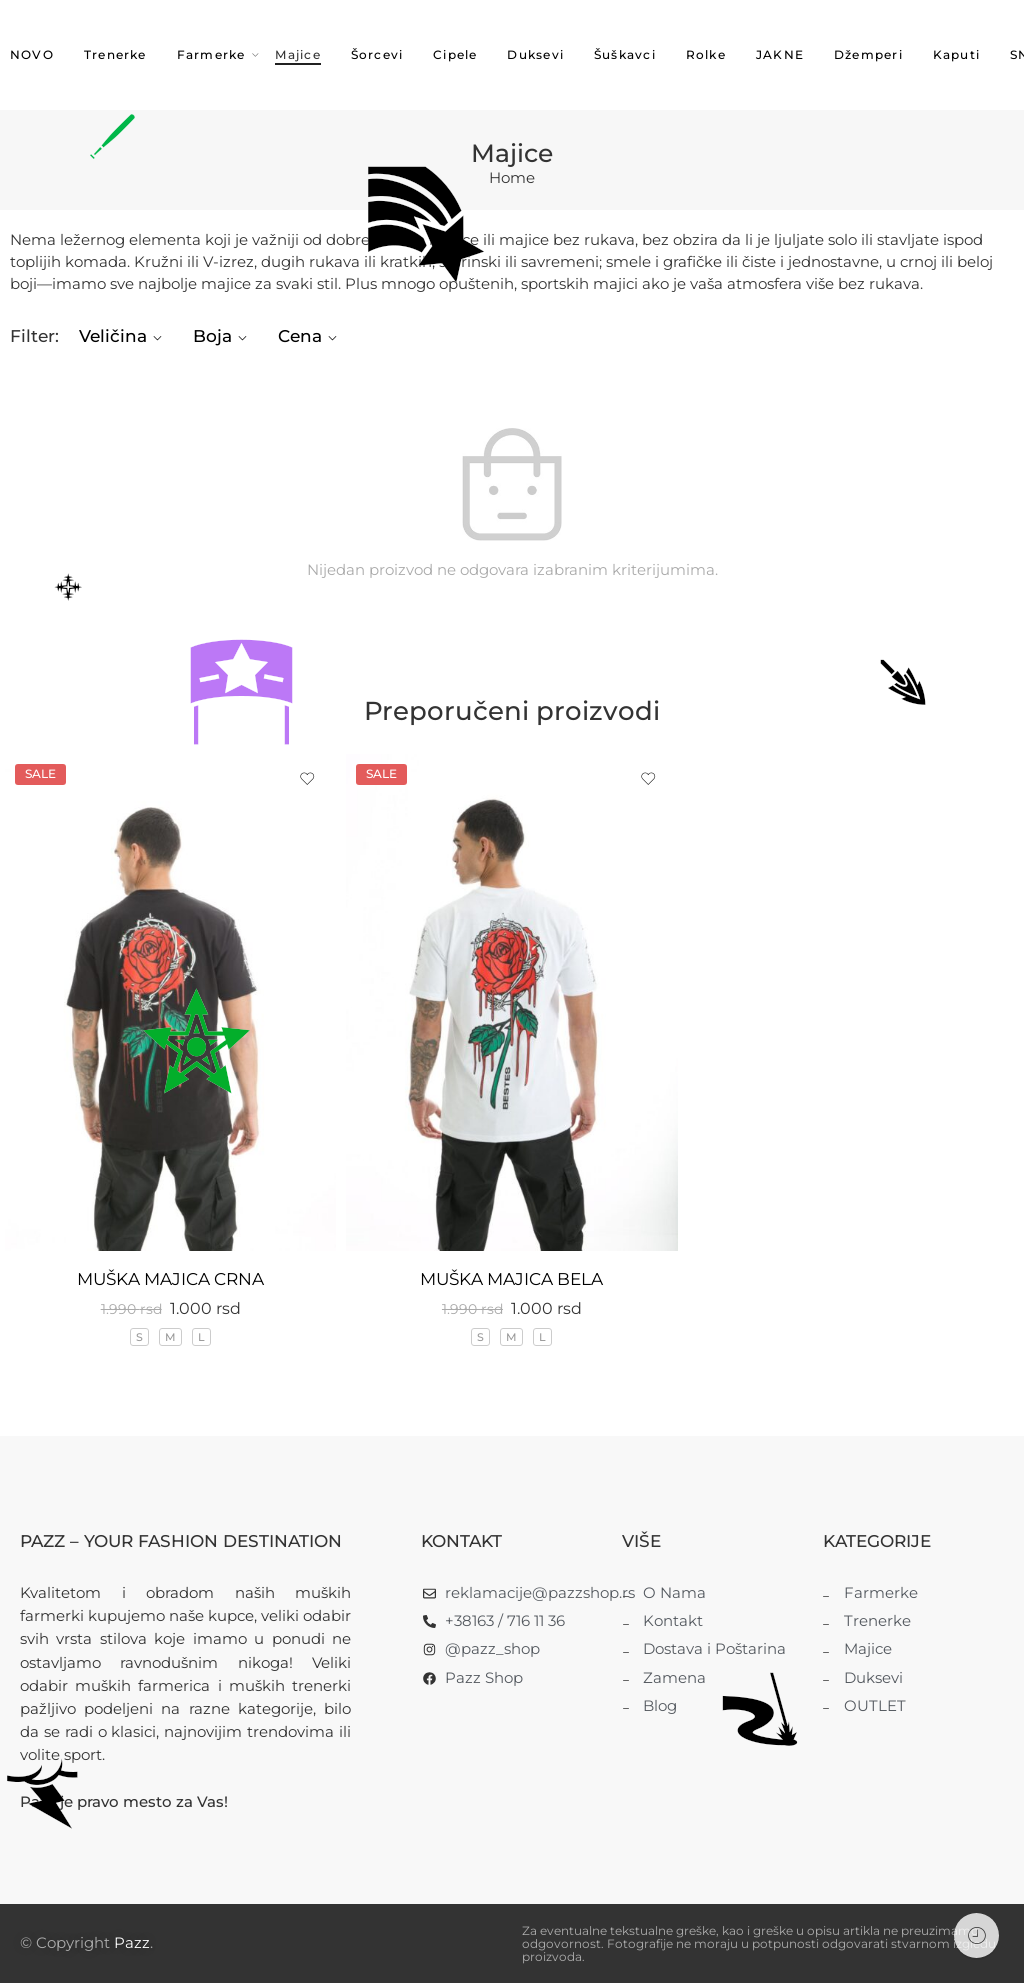 The width and height of the screenshot is (1024, 1983). Describe the element at coordinates (112, 137) in the screenshot. I see `access baseball or batting-related content` at that location.